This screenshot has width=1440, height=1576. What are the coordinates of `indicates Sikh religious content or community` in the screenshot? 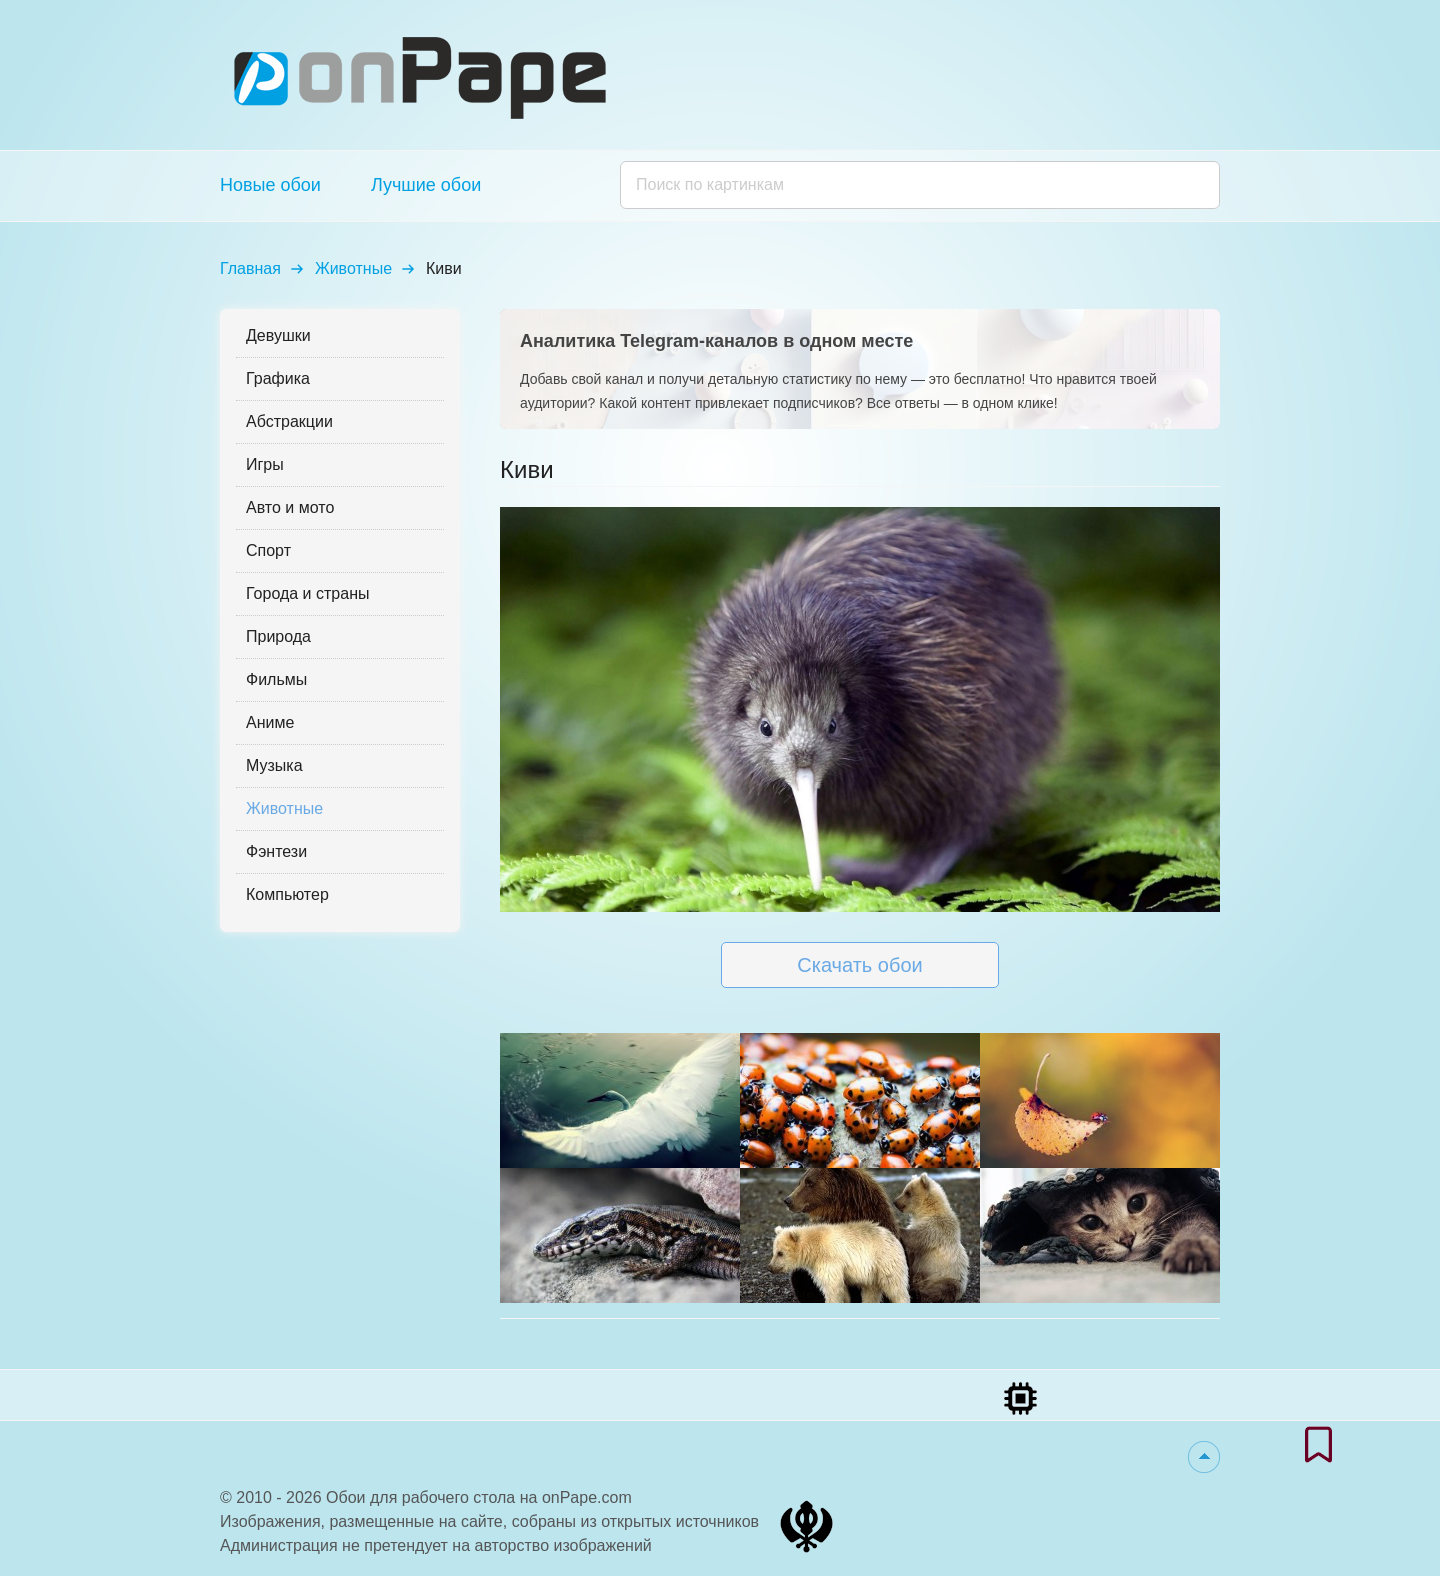 It's located at (806, 1526).